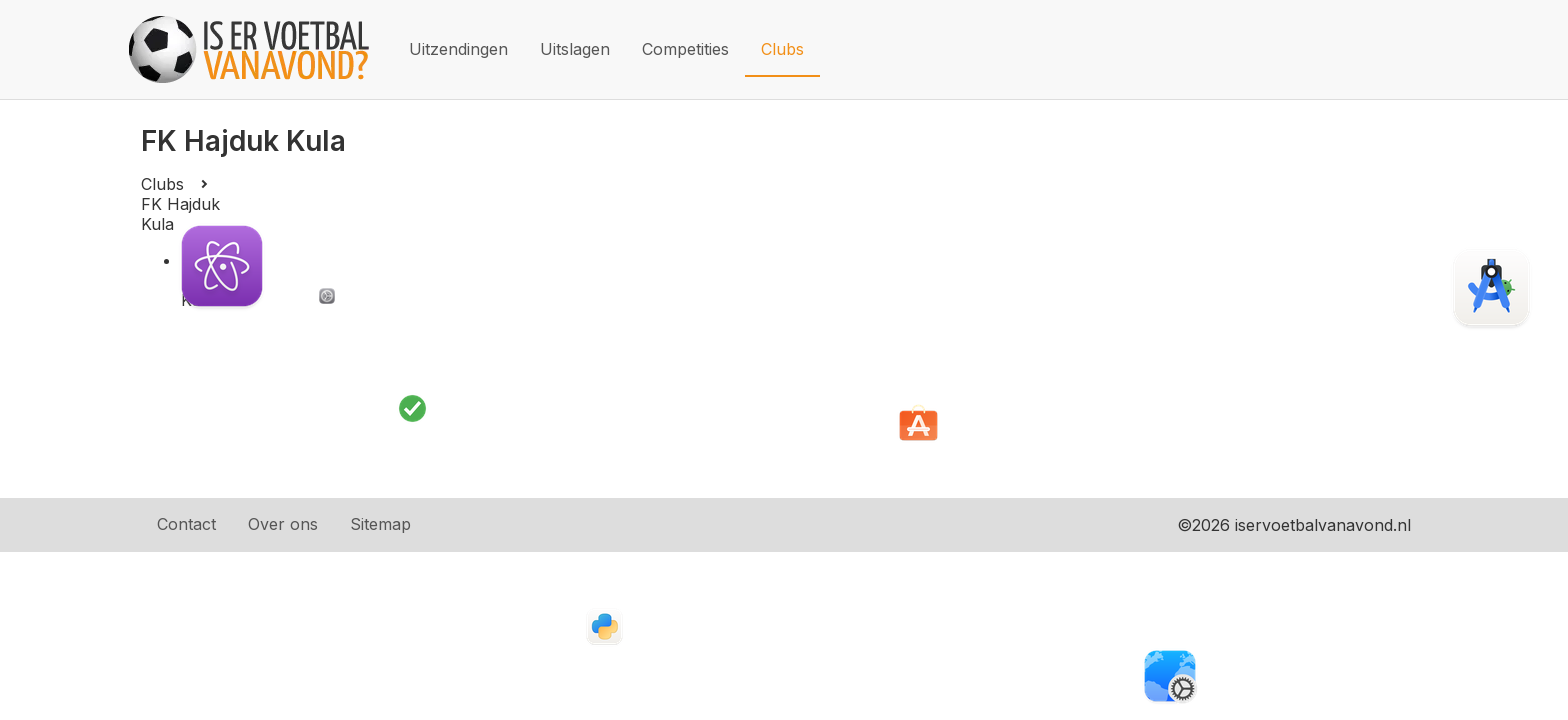 The image size is (1568, 720). I want to click on open atom nightly text editor, so click(222, 266).